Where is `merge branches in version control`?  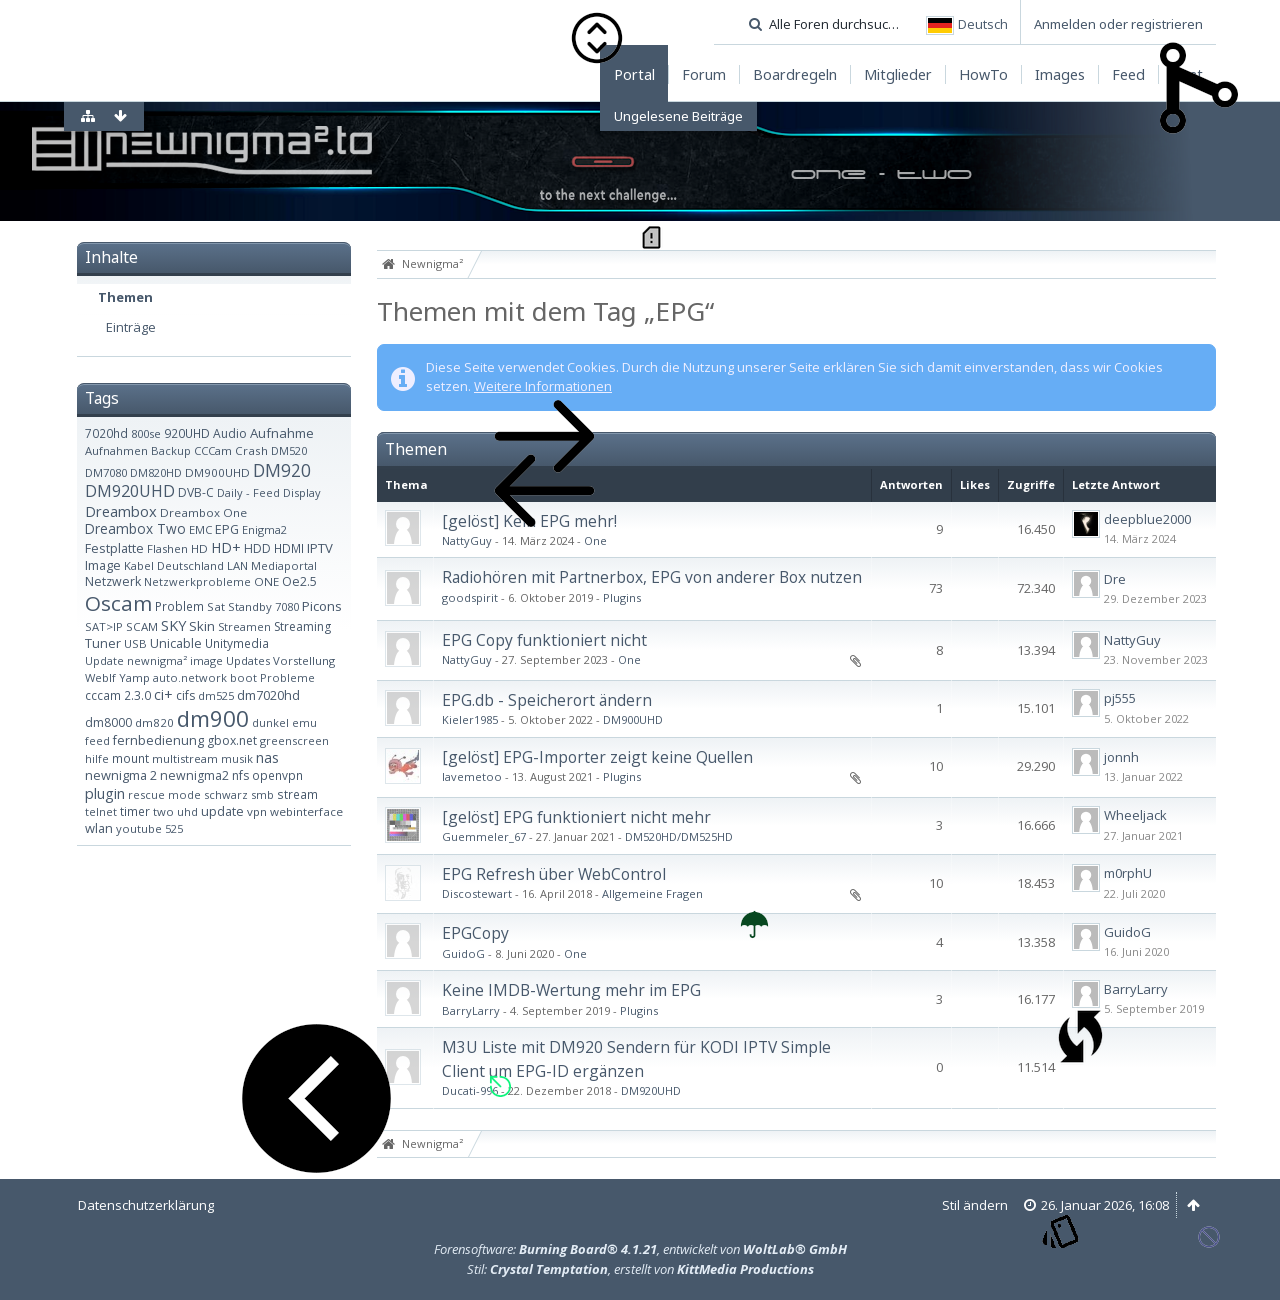 merge branches in version control is located at coordinates (1199, 88).